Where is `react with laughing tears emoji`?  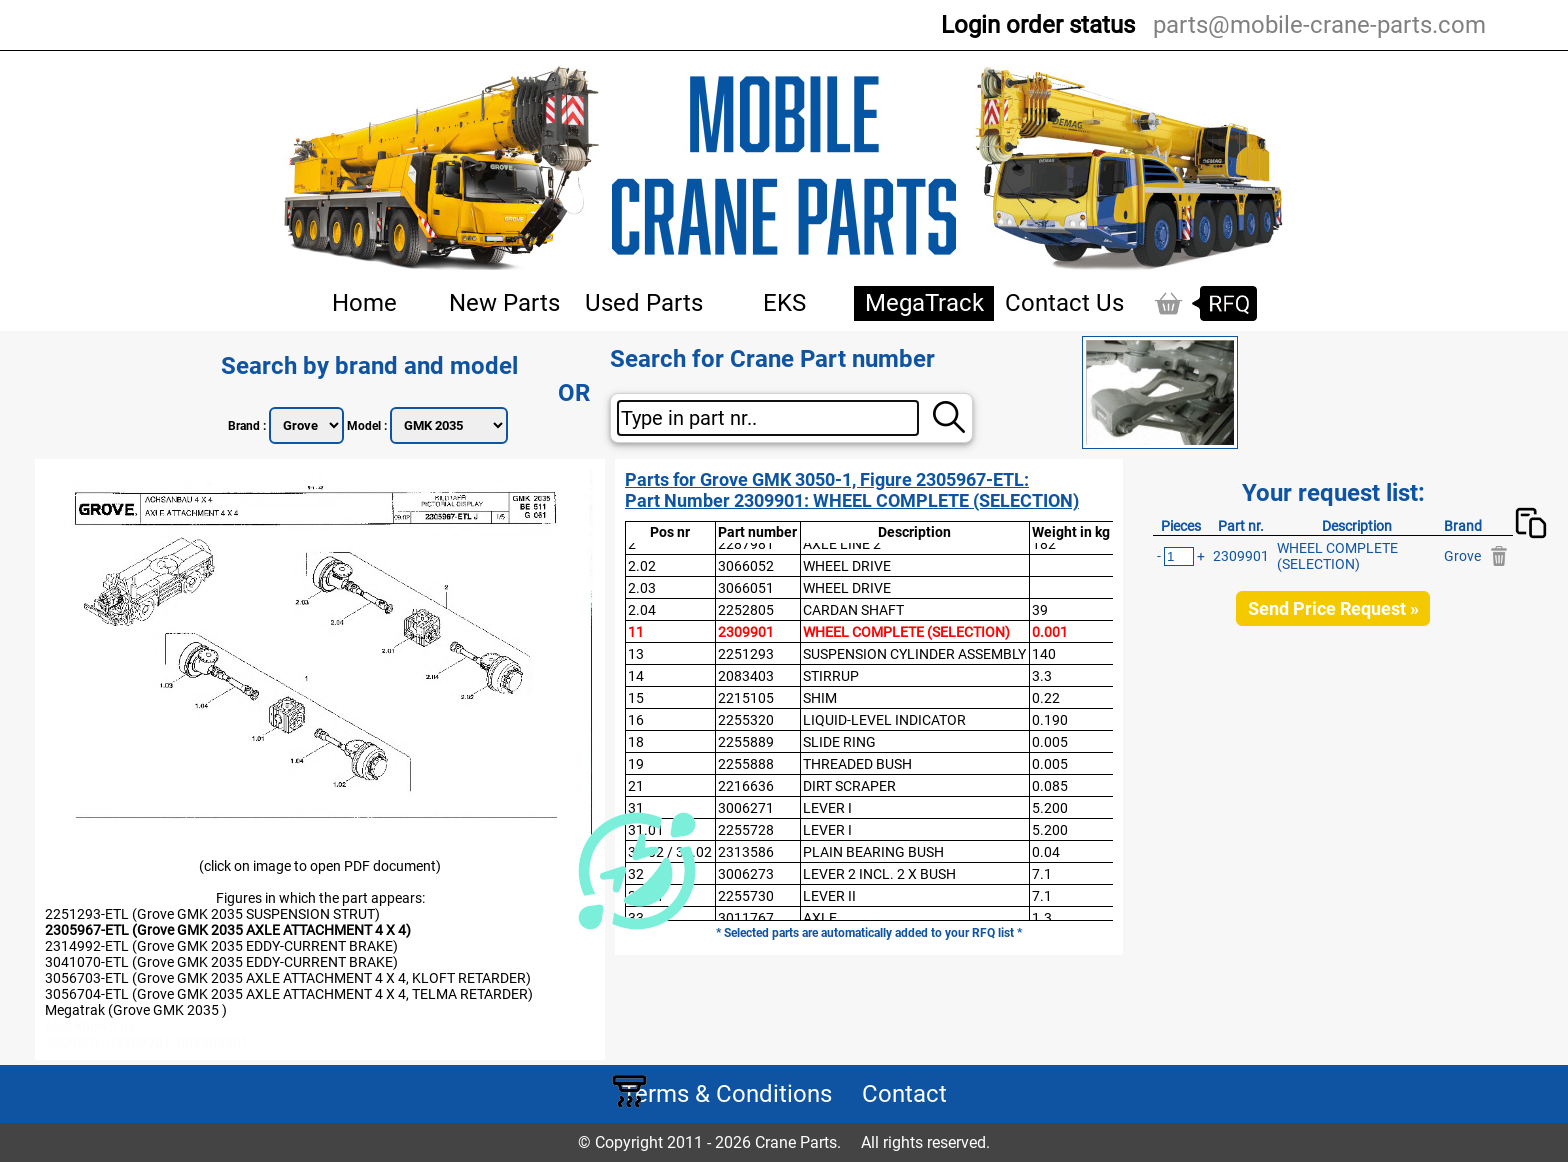
react with laughing tears emoji is located at coordinates (637, 871).